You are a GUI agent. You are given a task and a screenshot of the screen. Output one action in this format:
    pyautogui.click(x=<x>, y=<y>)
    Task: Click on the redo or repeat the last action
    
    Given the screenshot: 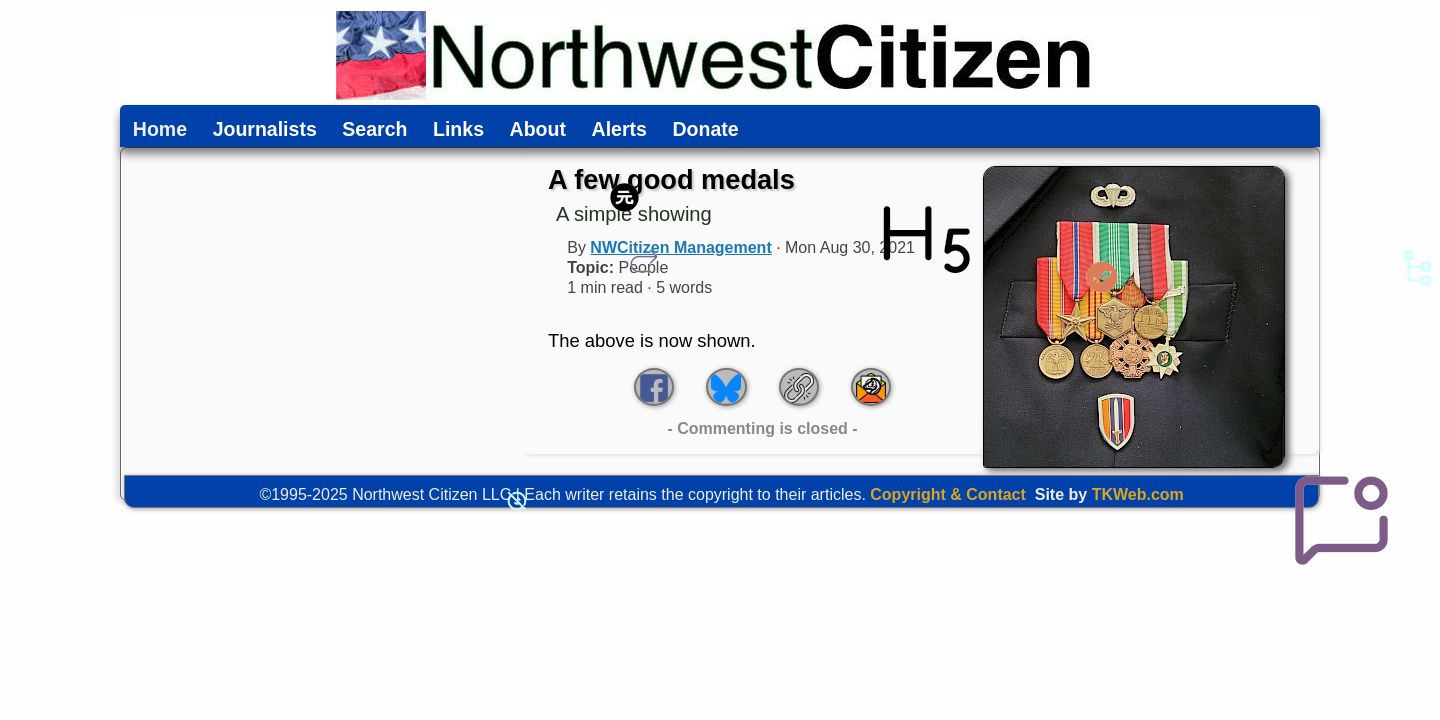 What is the action you would take?
    pyautogui.click(x=644, y=262)
    